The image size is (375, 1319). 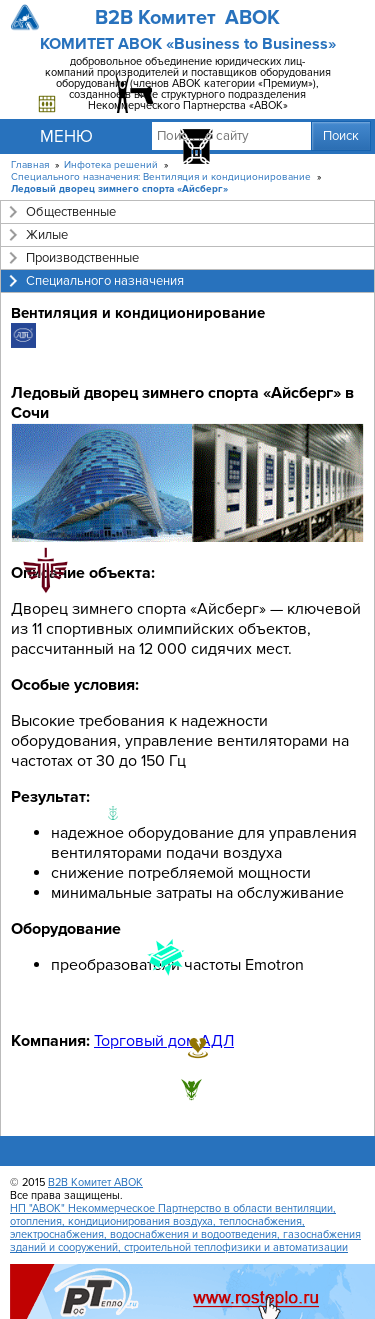 What do you see at coordinates (113, 813) in the screenshot?
I see `camargue cross symbol representing faith, hope, and love` at bounding box center [113, 813].